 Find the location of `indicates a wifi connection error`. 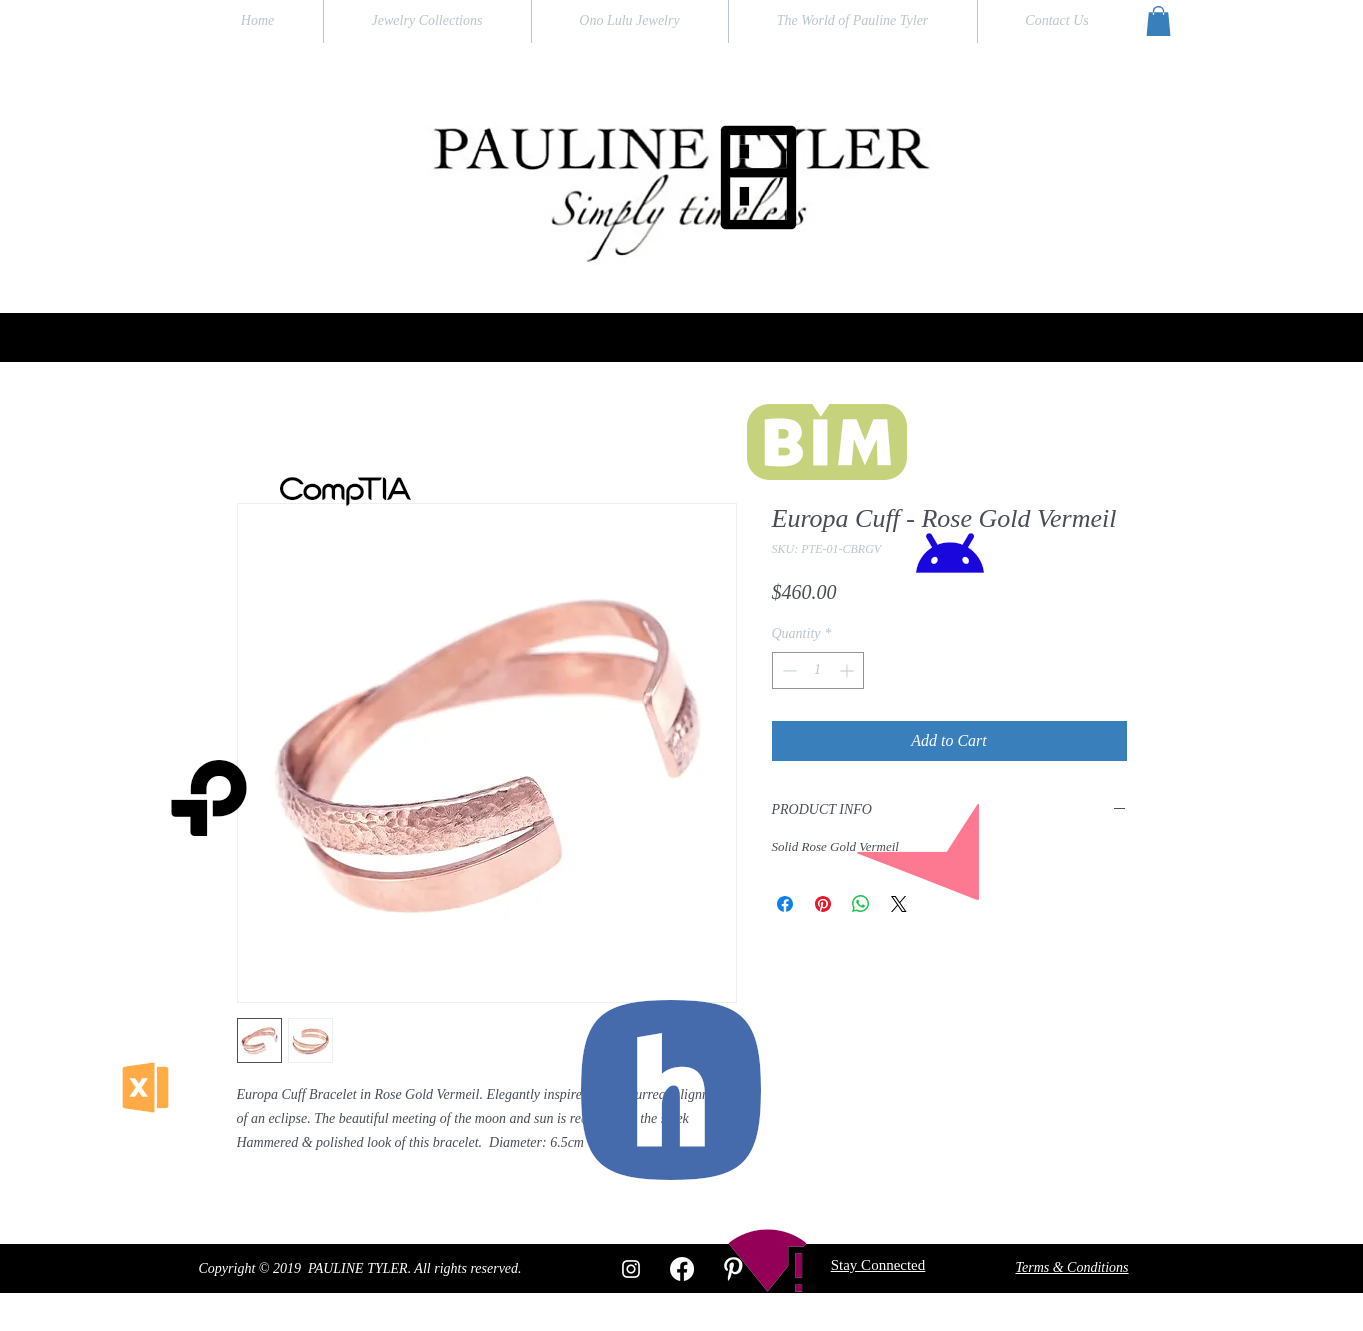

indicates a wifi connection error is located at coordinates (767, 1260).